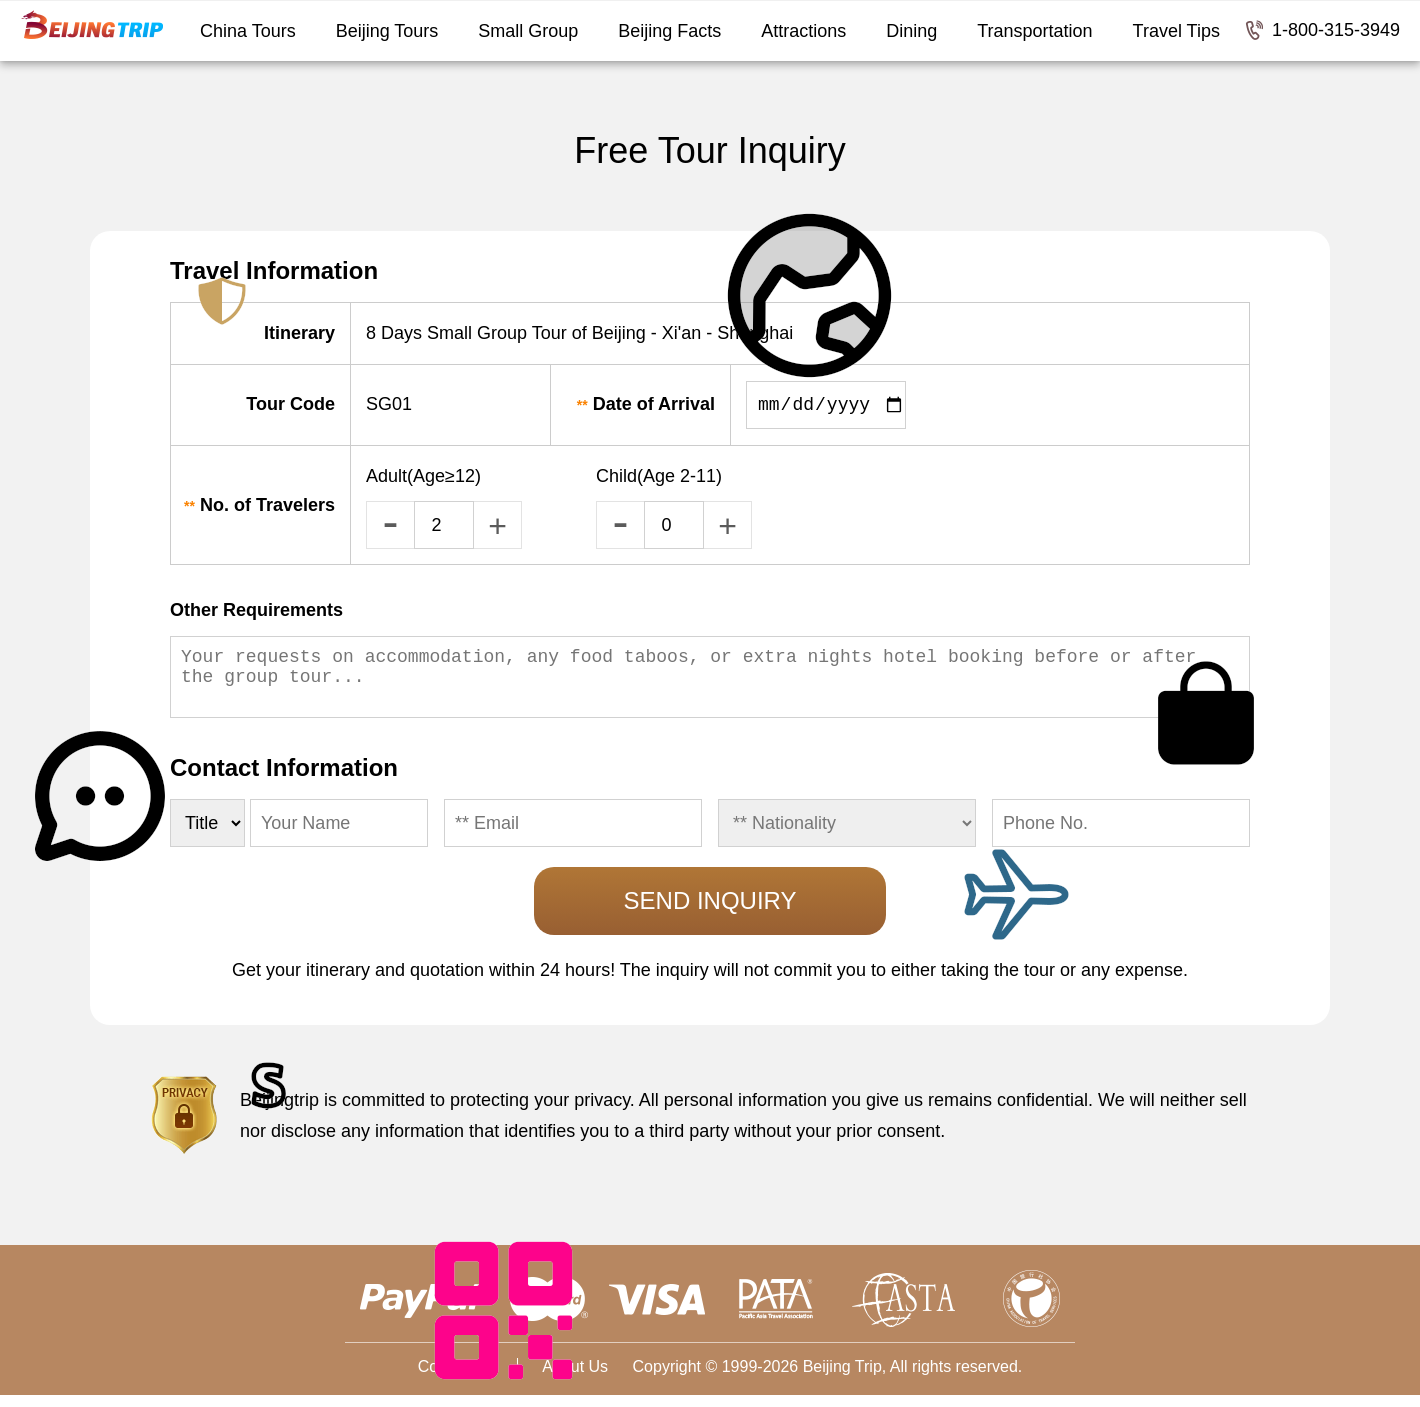 This screenshot has height=1407, width=1420. What do you see at coordinates (809, 295) in the screenshot?
I see `switch to international or global settings` at bounding box center [809, 295].